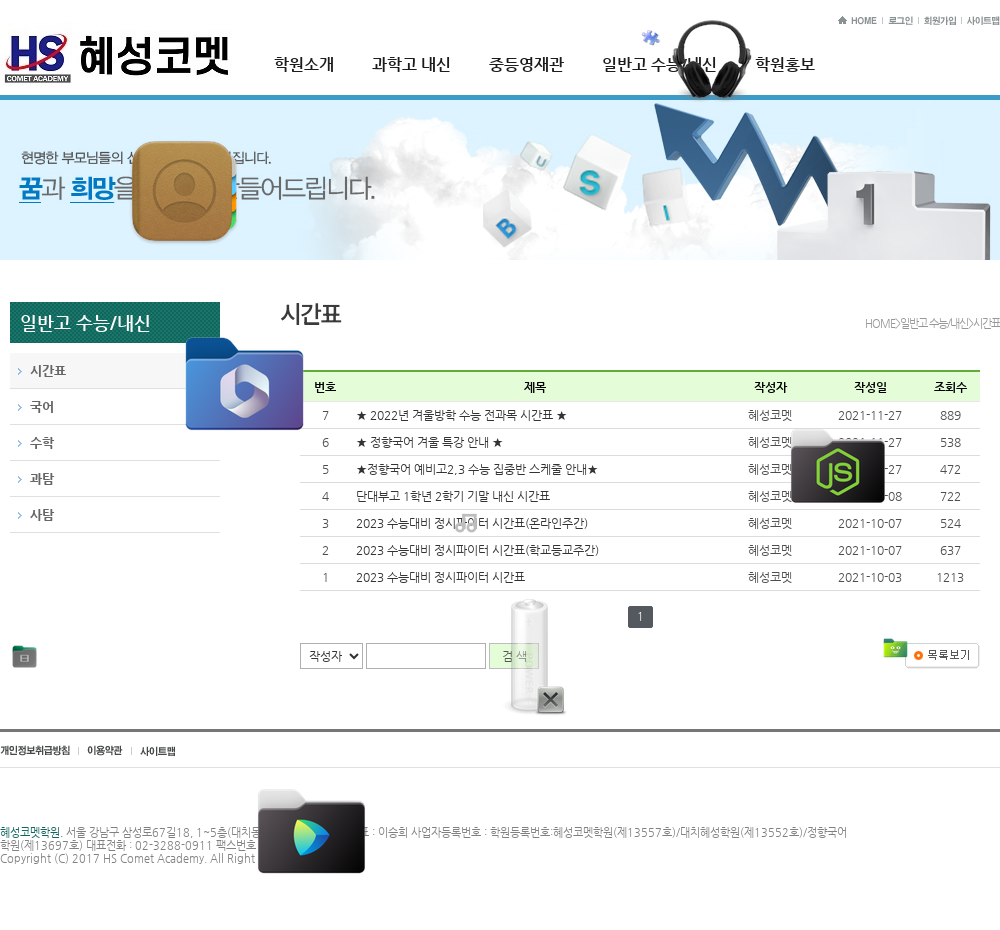 The image size is (1000, 930). I want to click on open your videos folder, so click(24, 656).